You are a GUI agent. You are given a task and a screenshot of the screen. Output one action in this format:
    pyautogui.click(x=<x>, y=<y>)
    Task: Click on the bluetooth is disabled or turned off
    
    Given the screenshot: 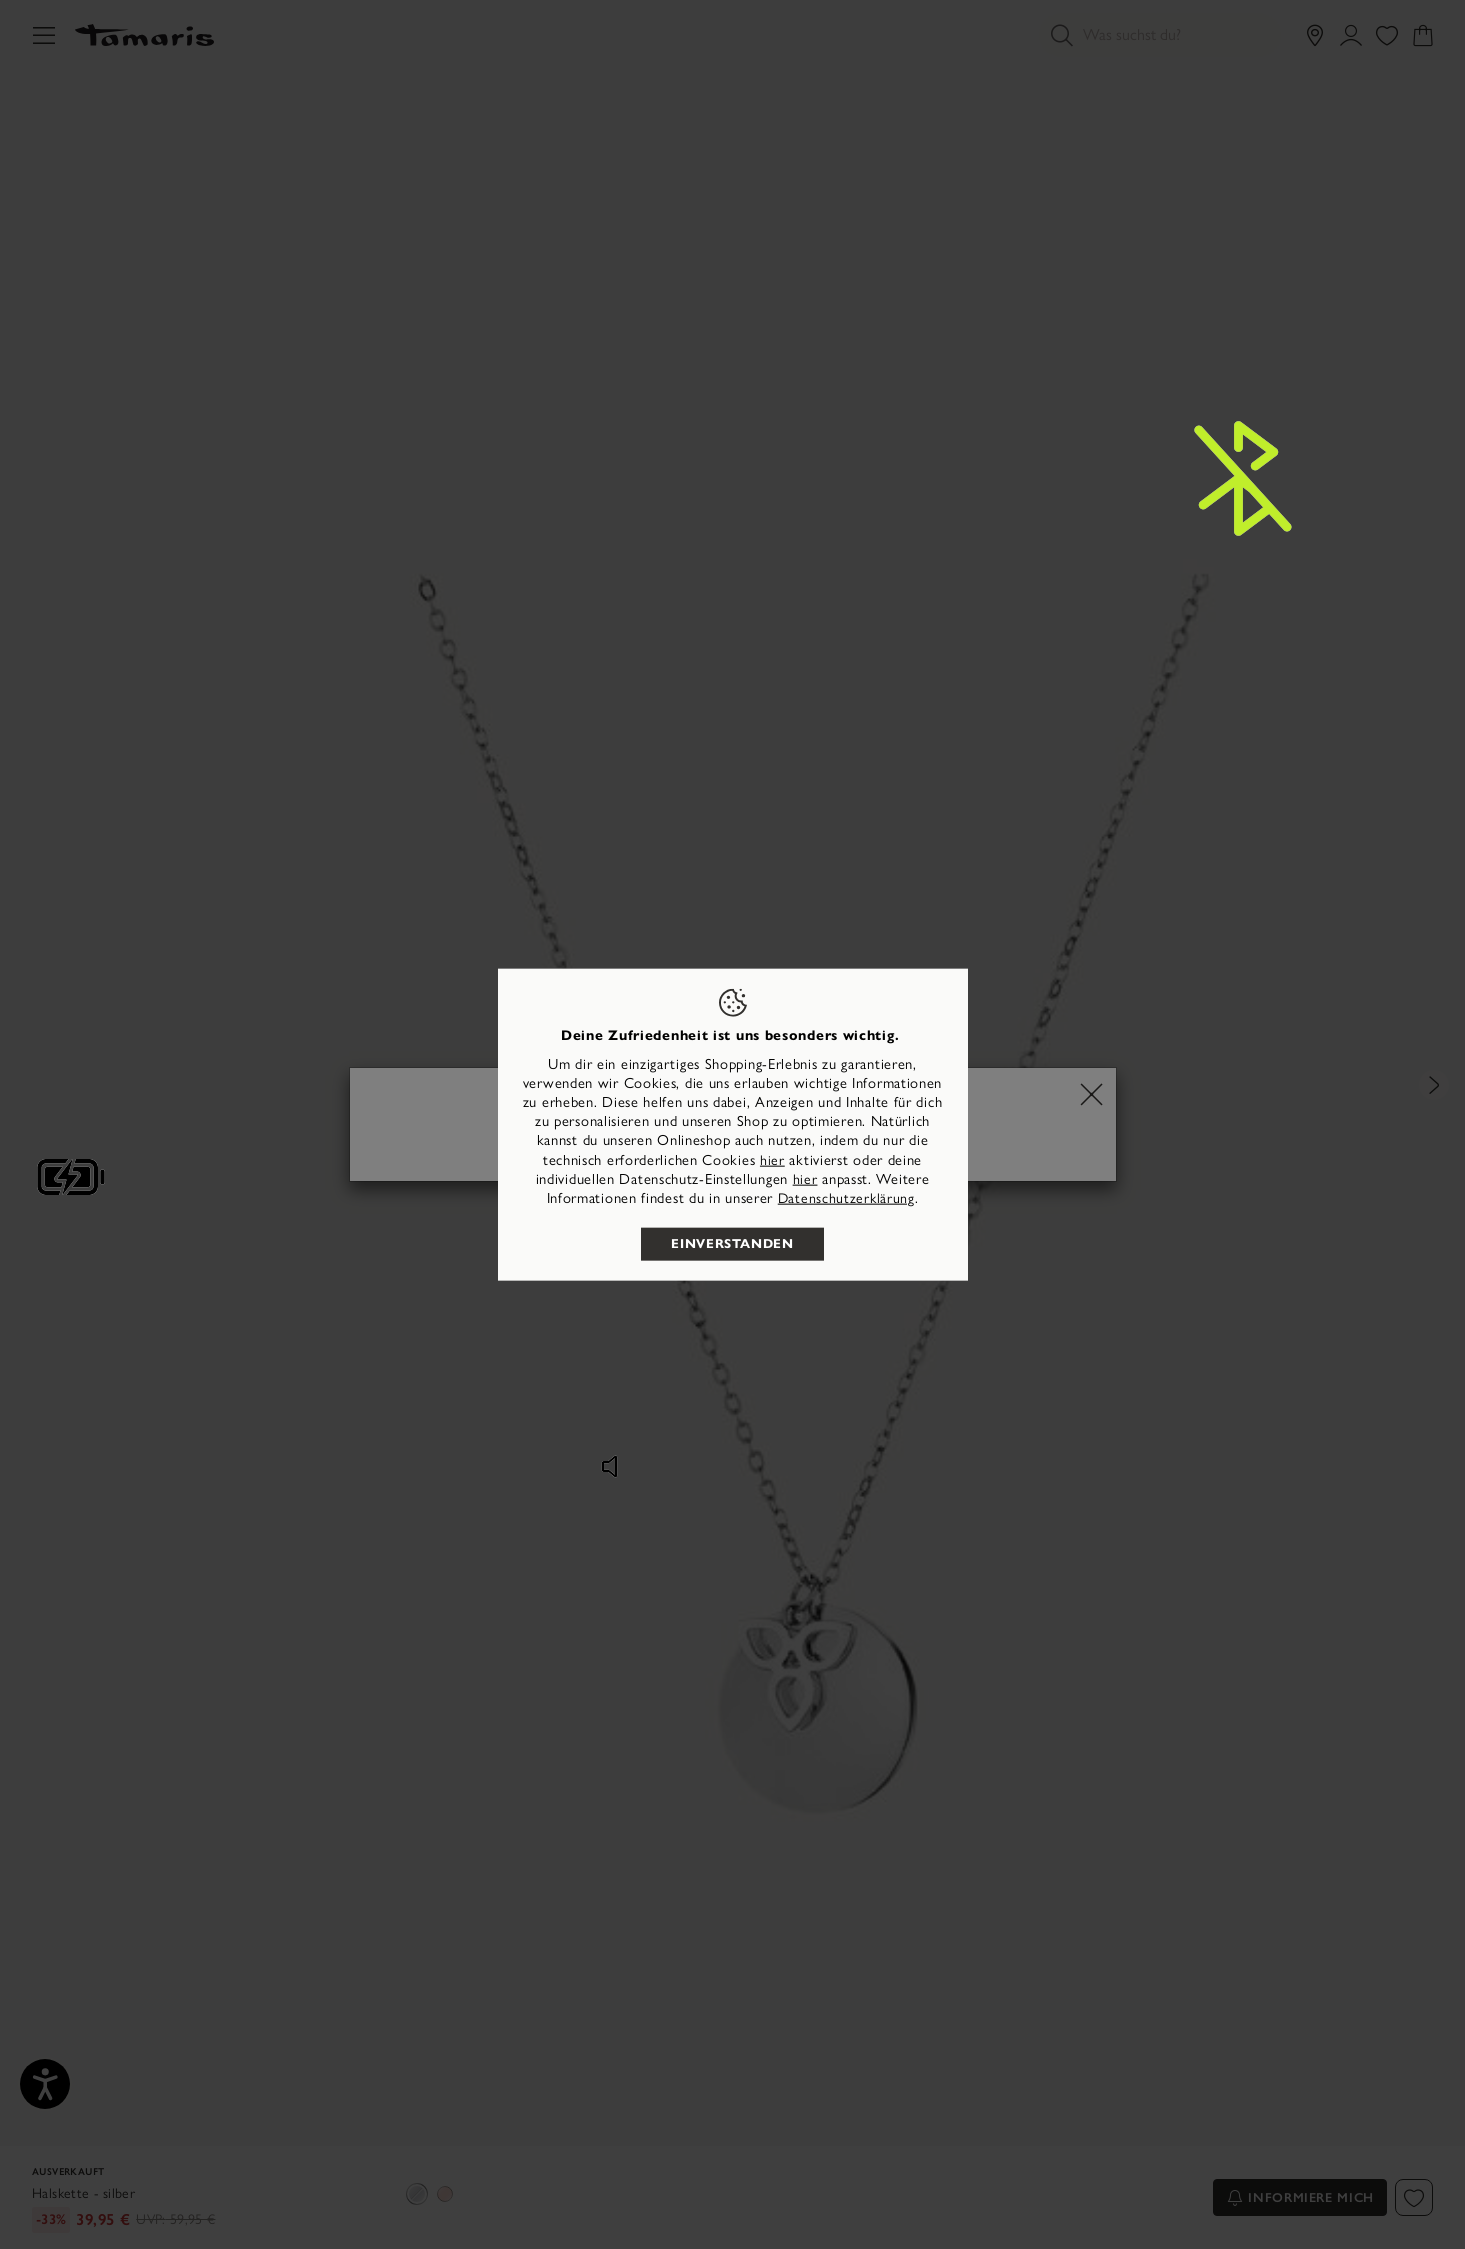 What is the action you would take?
    pyautogui.click(x=1238, y=478)
    